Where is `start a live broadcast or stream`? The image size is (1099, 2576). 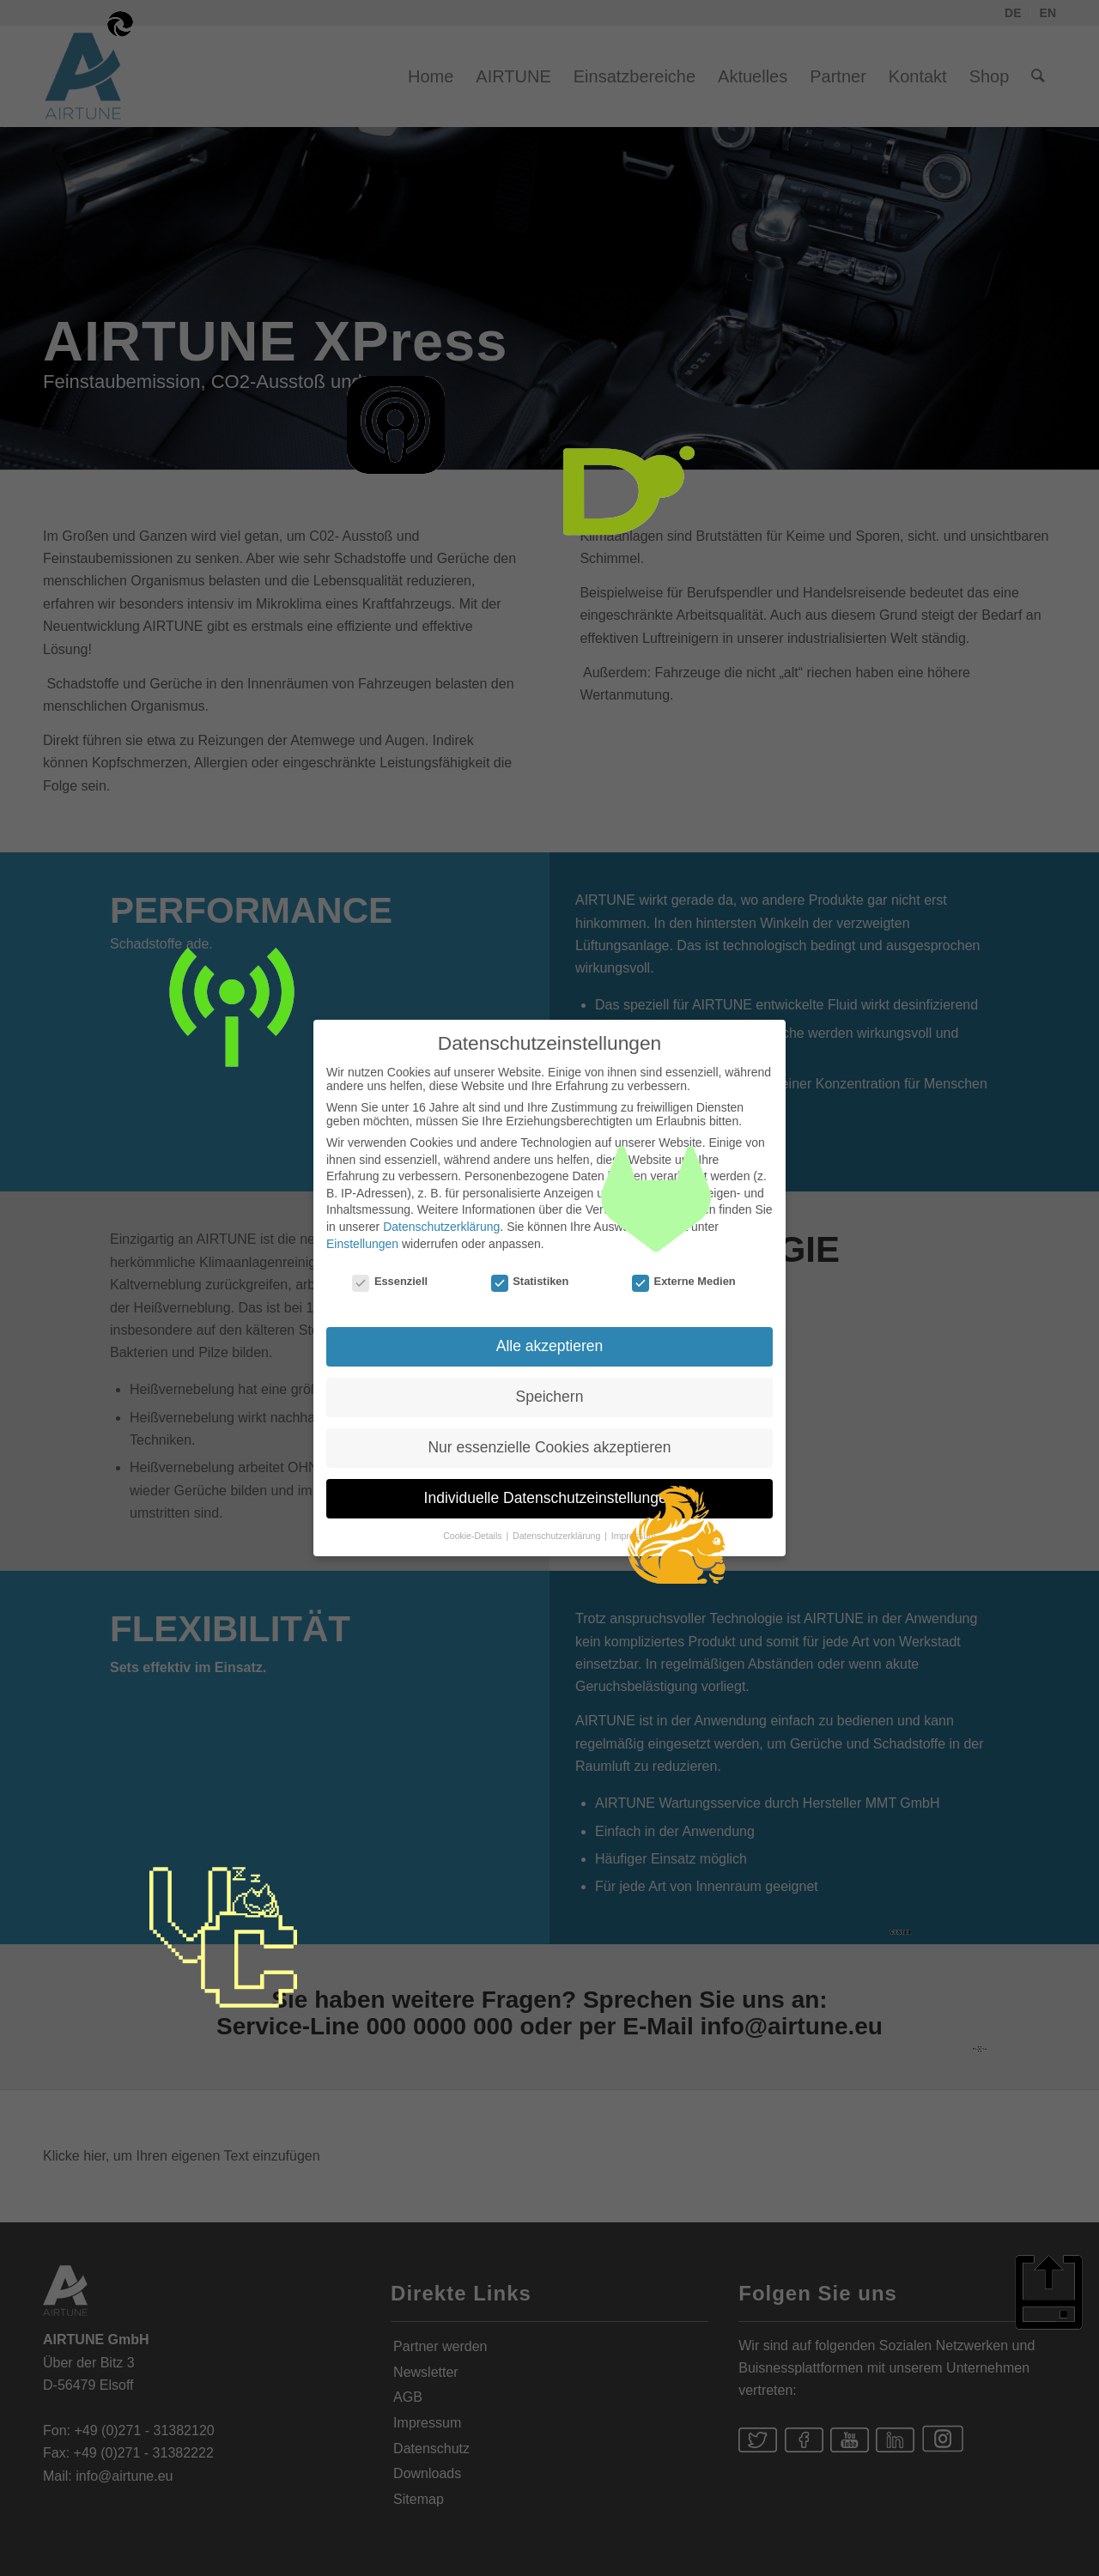 start a live broadcast or stream is located at coordinates (232, 1004).